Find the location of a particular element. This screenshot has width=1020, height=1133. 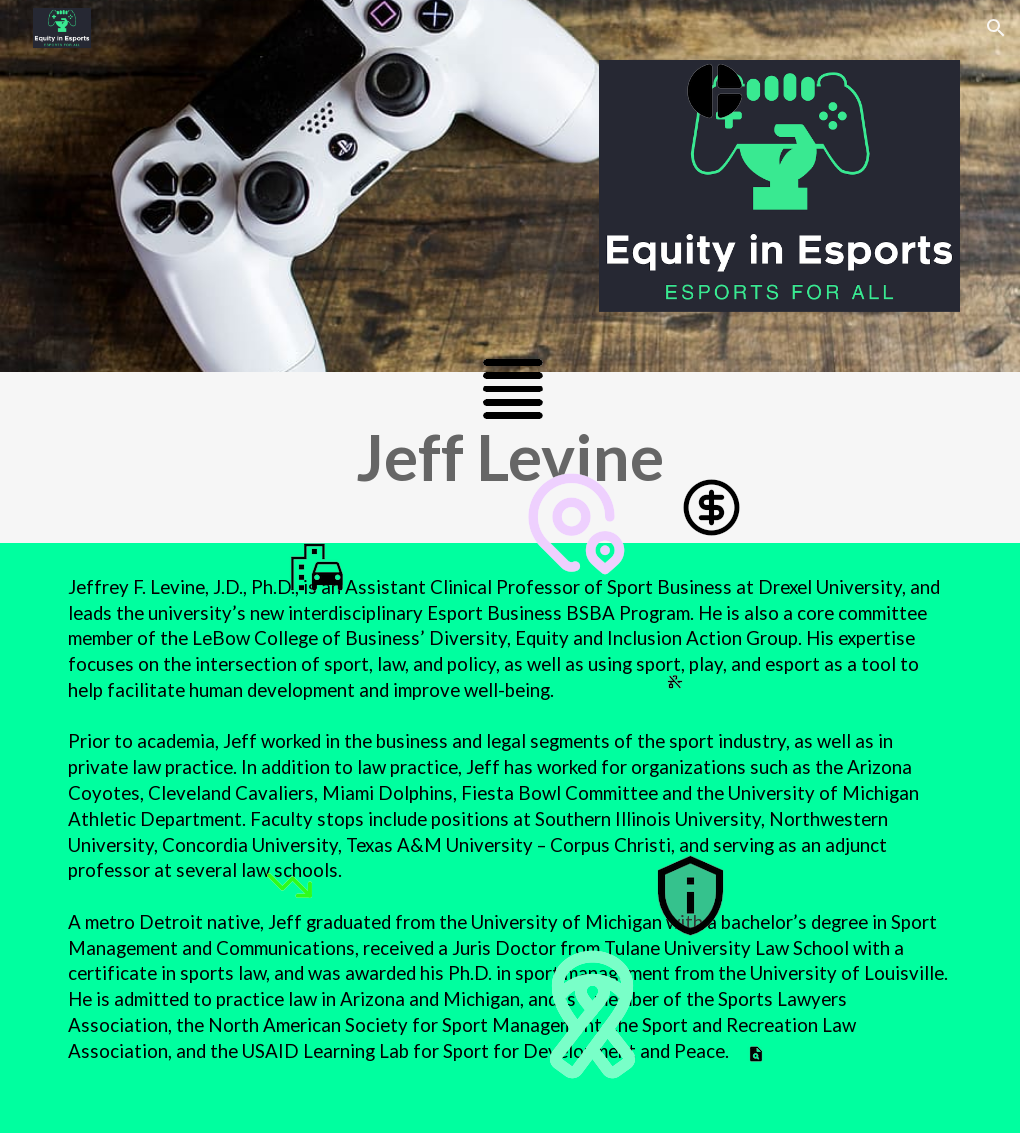

awareness ribbon symbol for a cause or campaign is located at coordinates (592, 1014).